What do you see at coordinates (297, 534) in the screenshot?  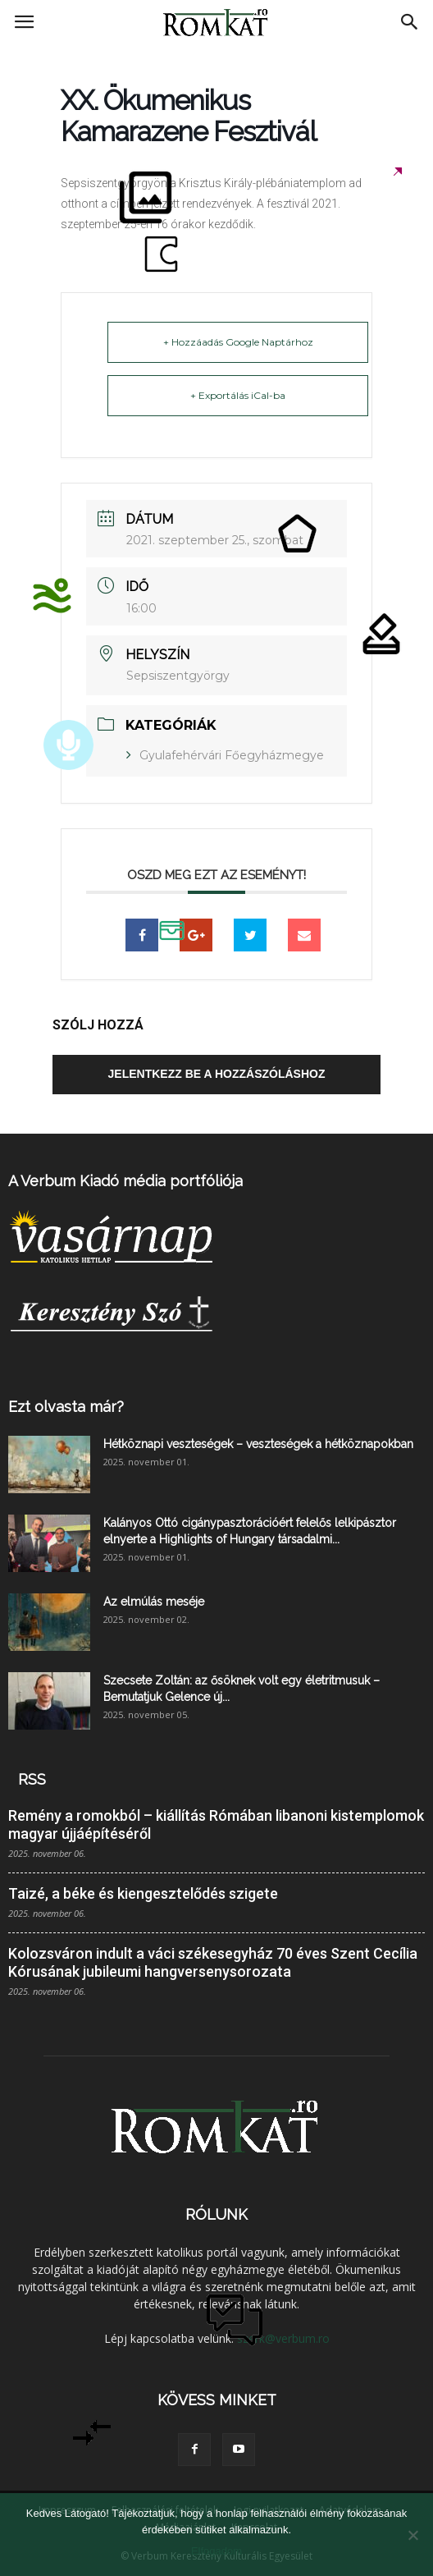 I see `pentagon shape indicator` at bounding box center [297, 534].